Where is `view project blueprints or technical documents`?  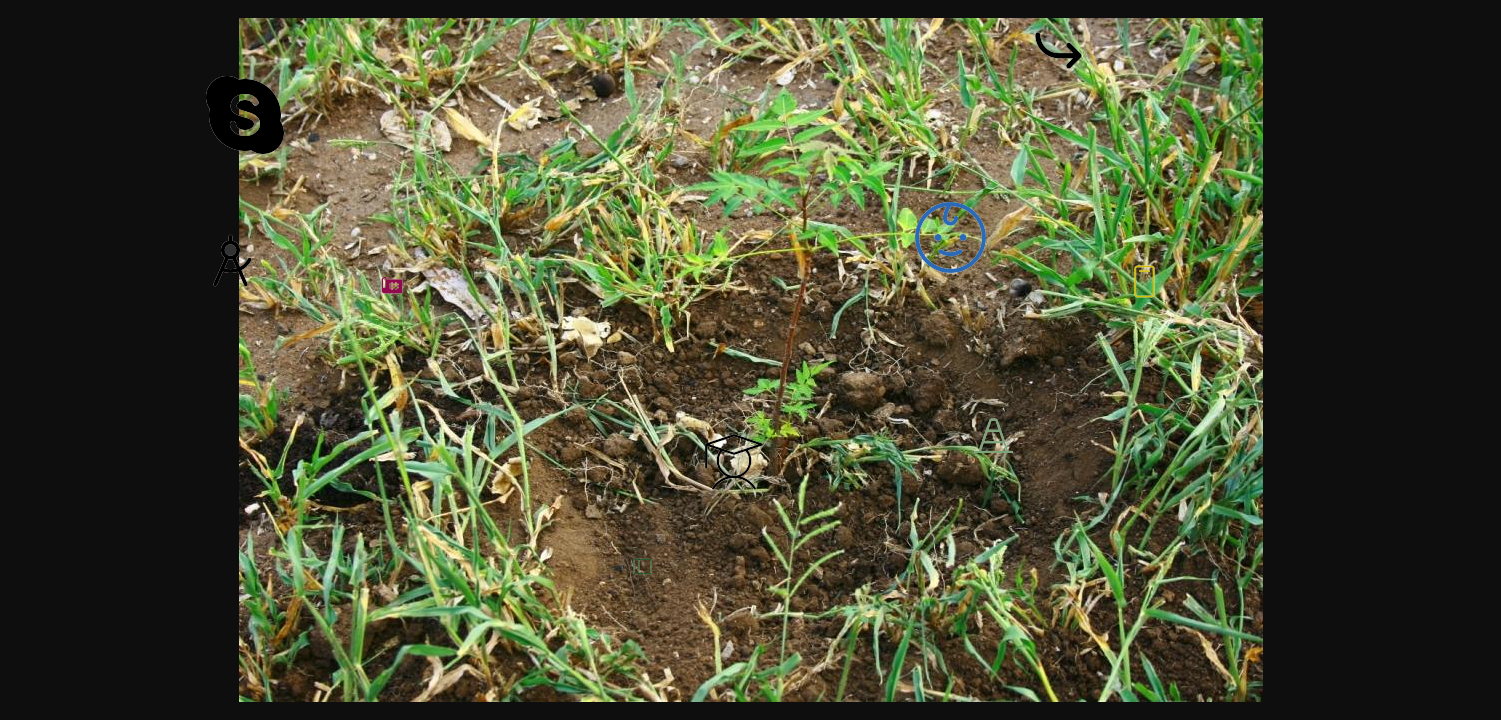 view project blueprints or technical documents is located at coordinates (392, 286).